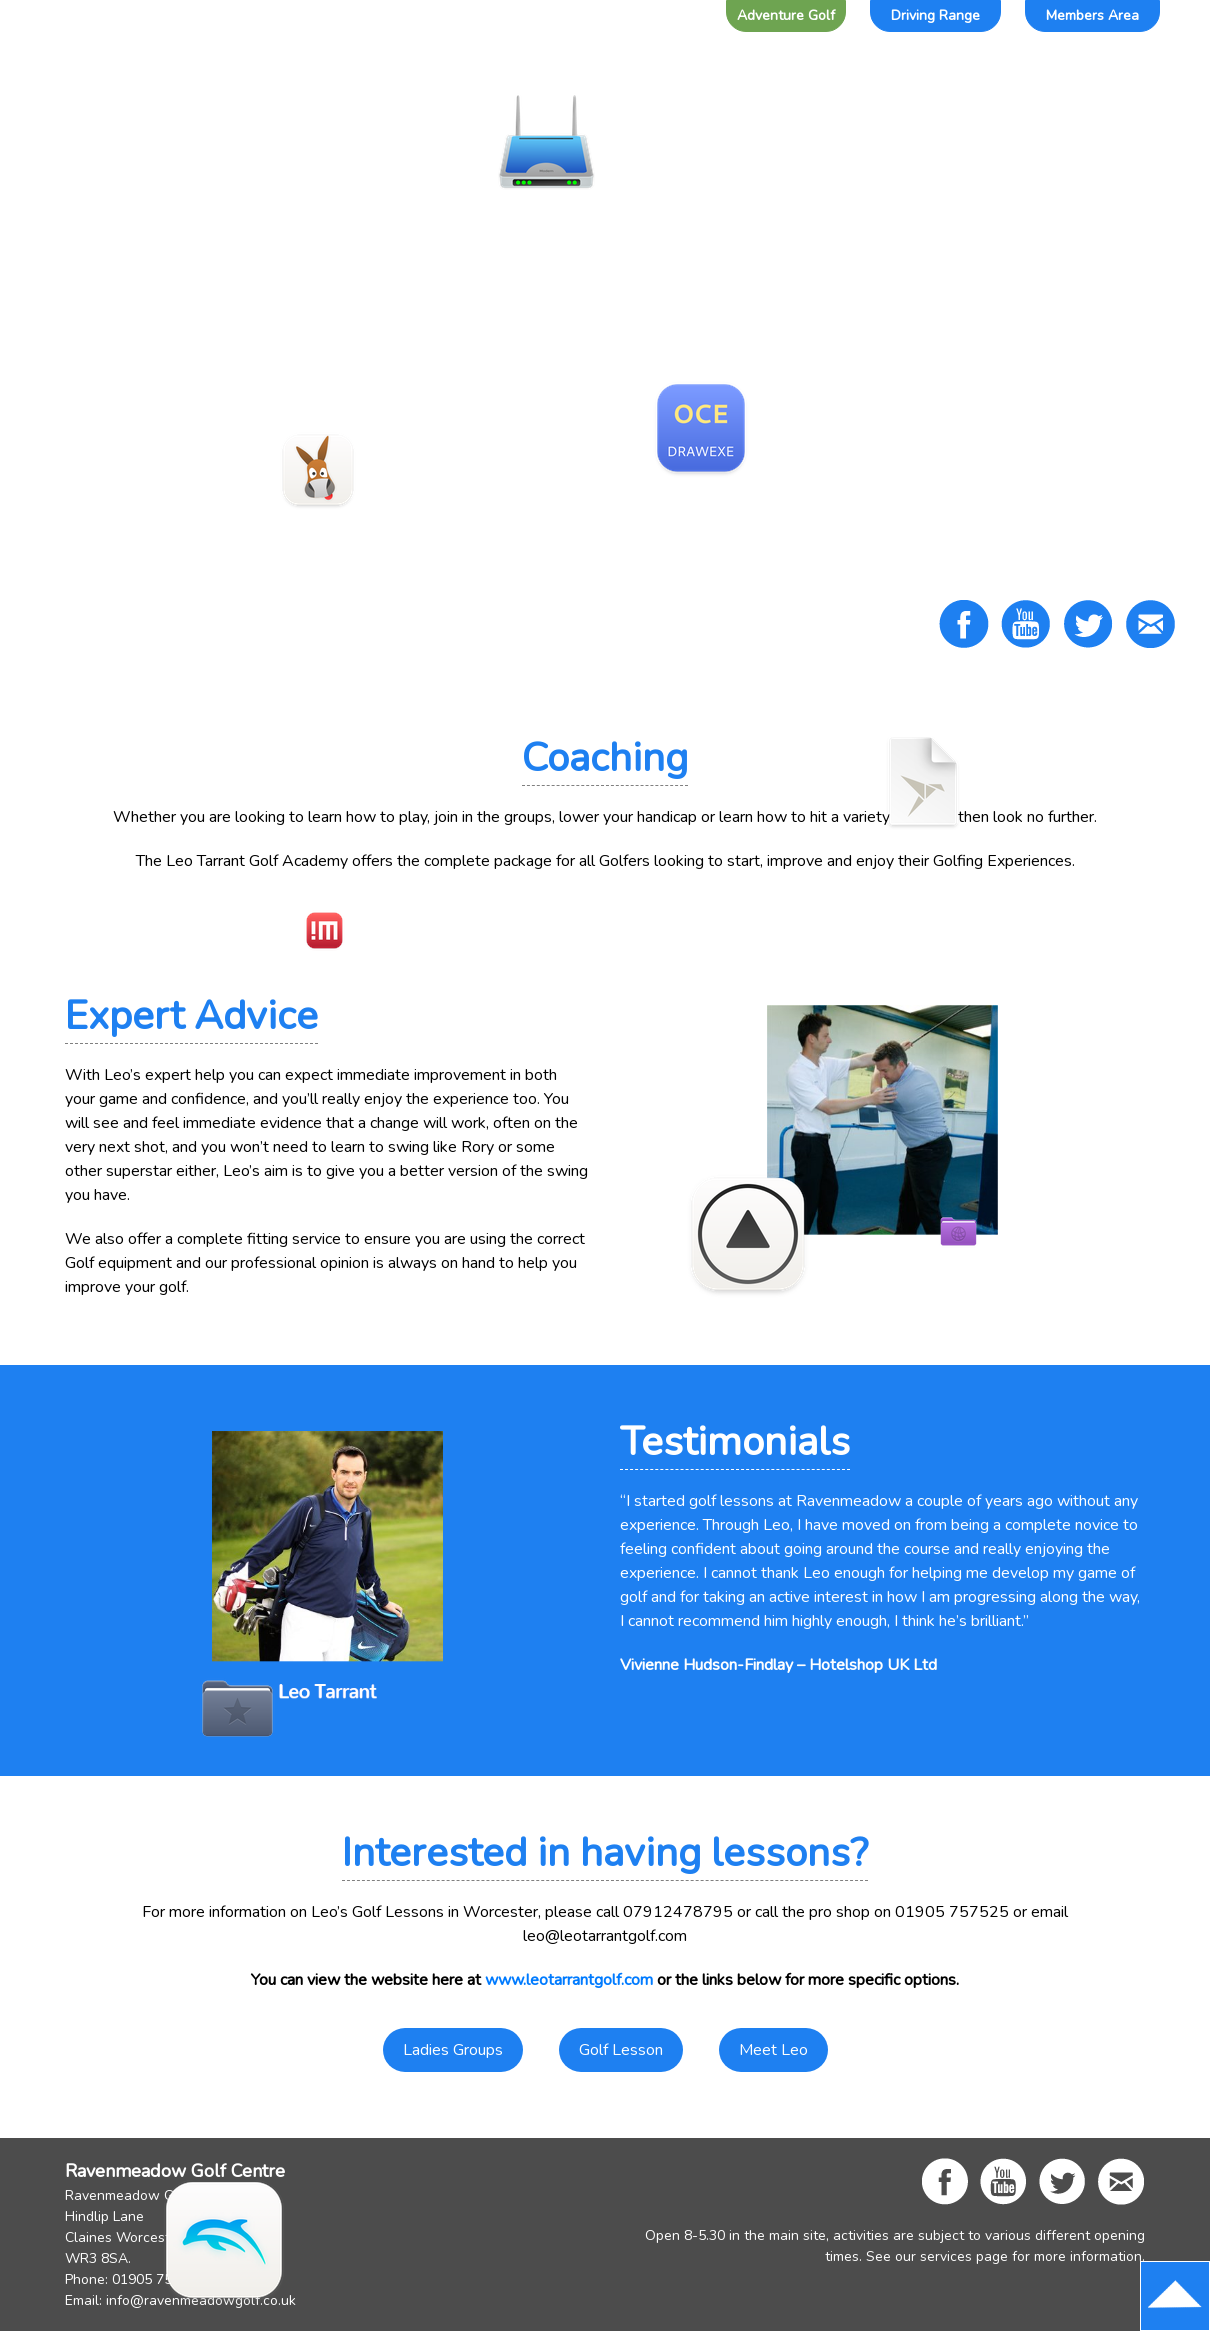  What do you see at coordinates (923, 783) in the screenshot?
I see `snap package file type indicator` at bounding box center [923, 783].